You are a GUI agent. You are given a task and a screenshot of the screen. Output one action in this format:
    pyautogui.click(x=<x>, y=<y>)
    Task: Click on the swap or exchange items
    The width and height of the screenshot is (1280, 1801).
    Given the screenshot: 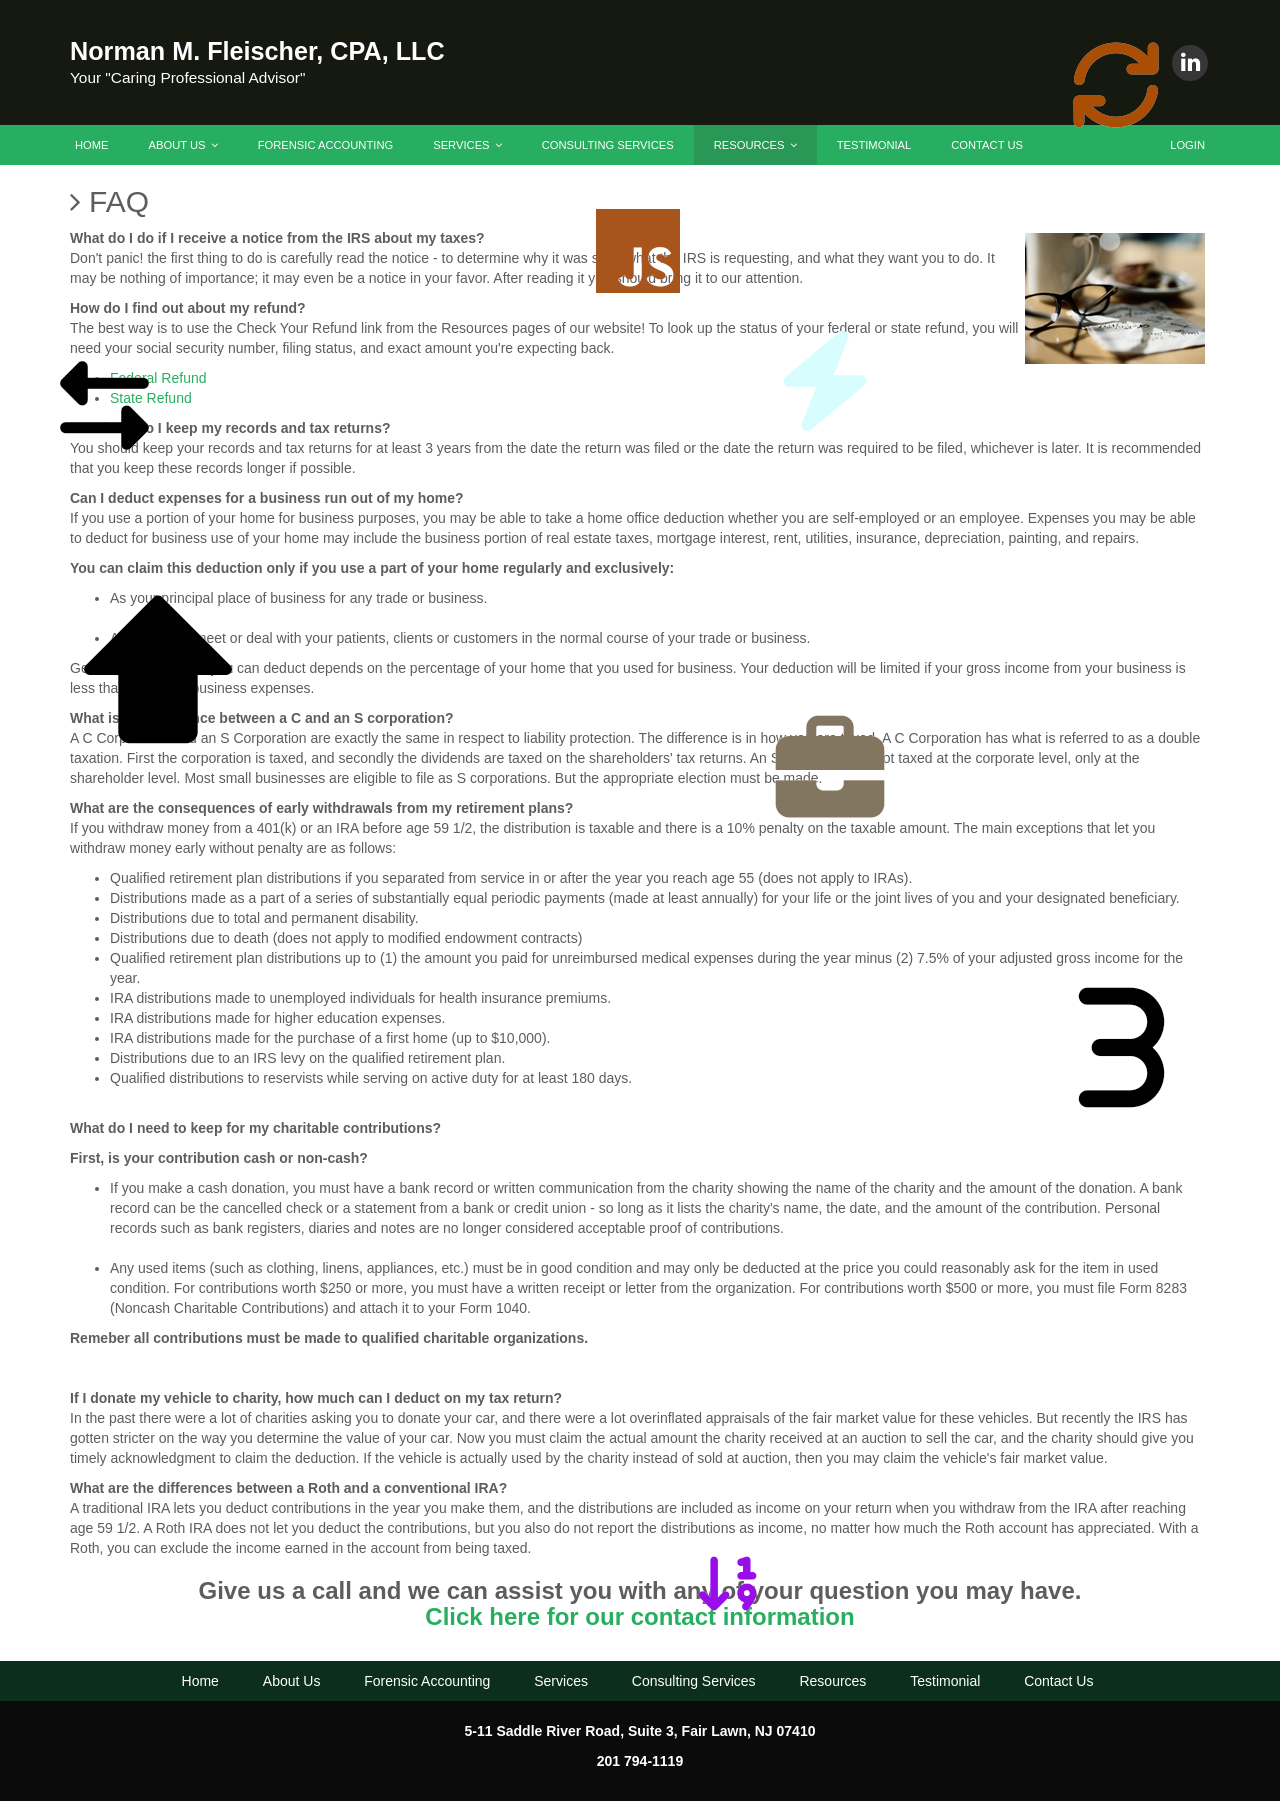 What is the action you would take?
    pyautogui.click(x=104, y=405)
    